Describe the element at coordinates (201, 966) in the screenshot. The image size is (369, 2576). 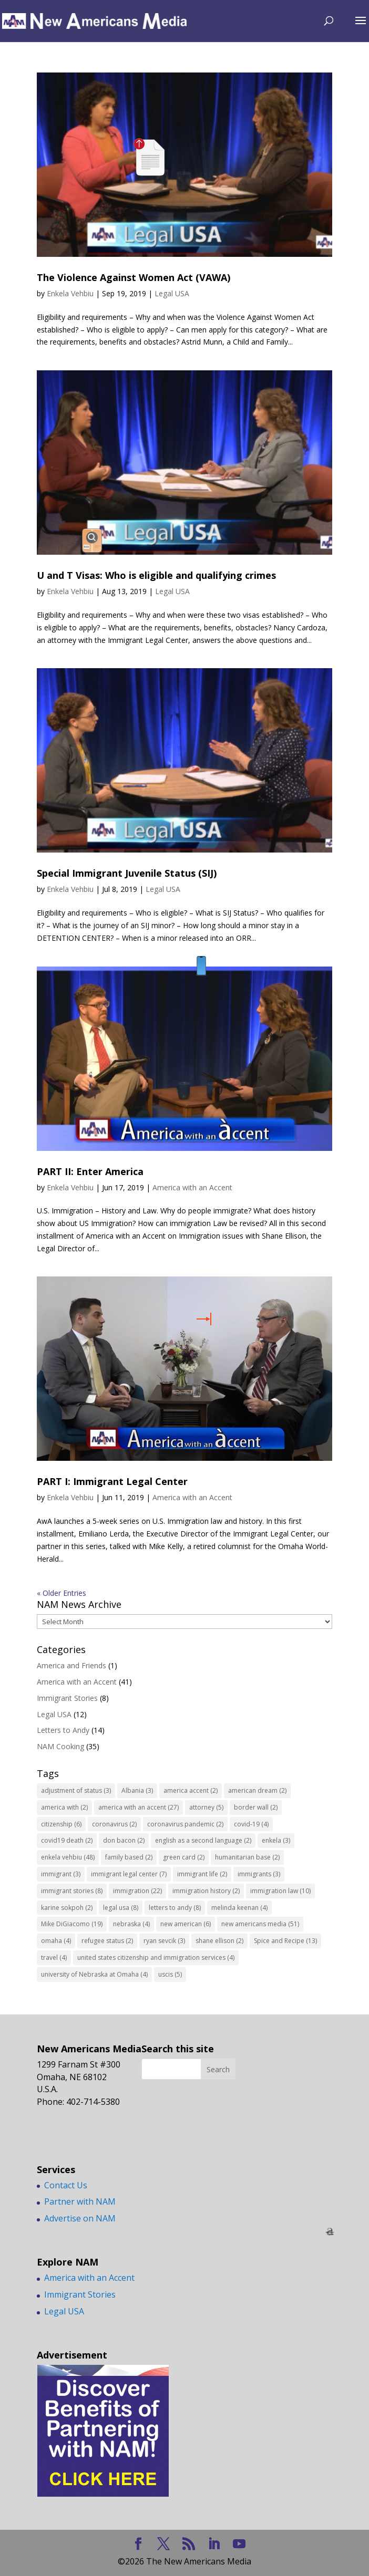
I see `indicates a connected iPhone 14 Pro device` at that location.